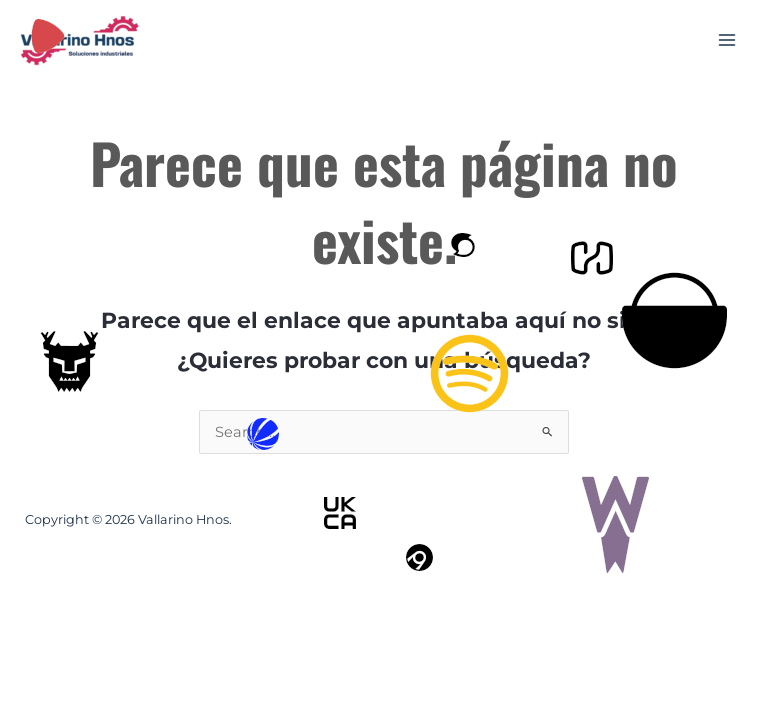 Image resolution: width=768 pixels, height=720 pixels. I want to click on UKCA (UK Conformity Assessed) certification mark, so click(340, 513).